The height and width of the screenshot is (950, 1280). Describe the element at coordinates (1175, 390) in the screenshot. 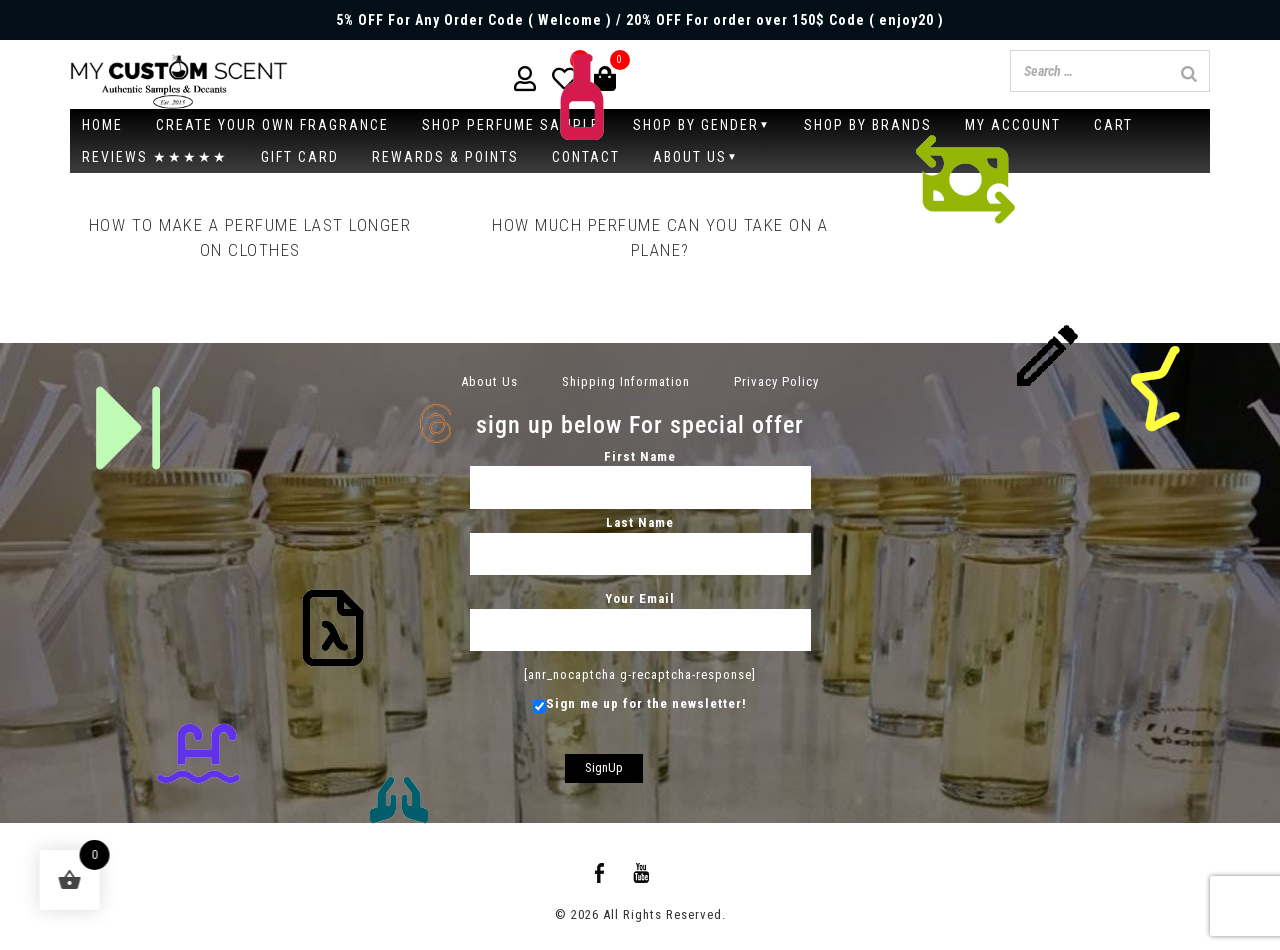

I see `indicates a partial or half-star rating` at that location.